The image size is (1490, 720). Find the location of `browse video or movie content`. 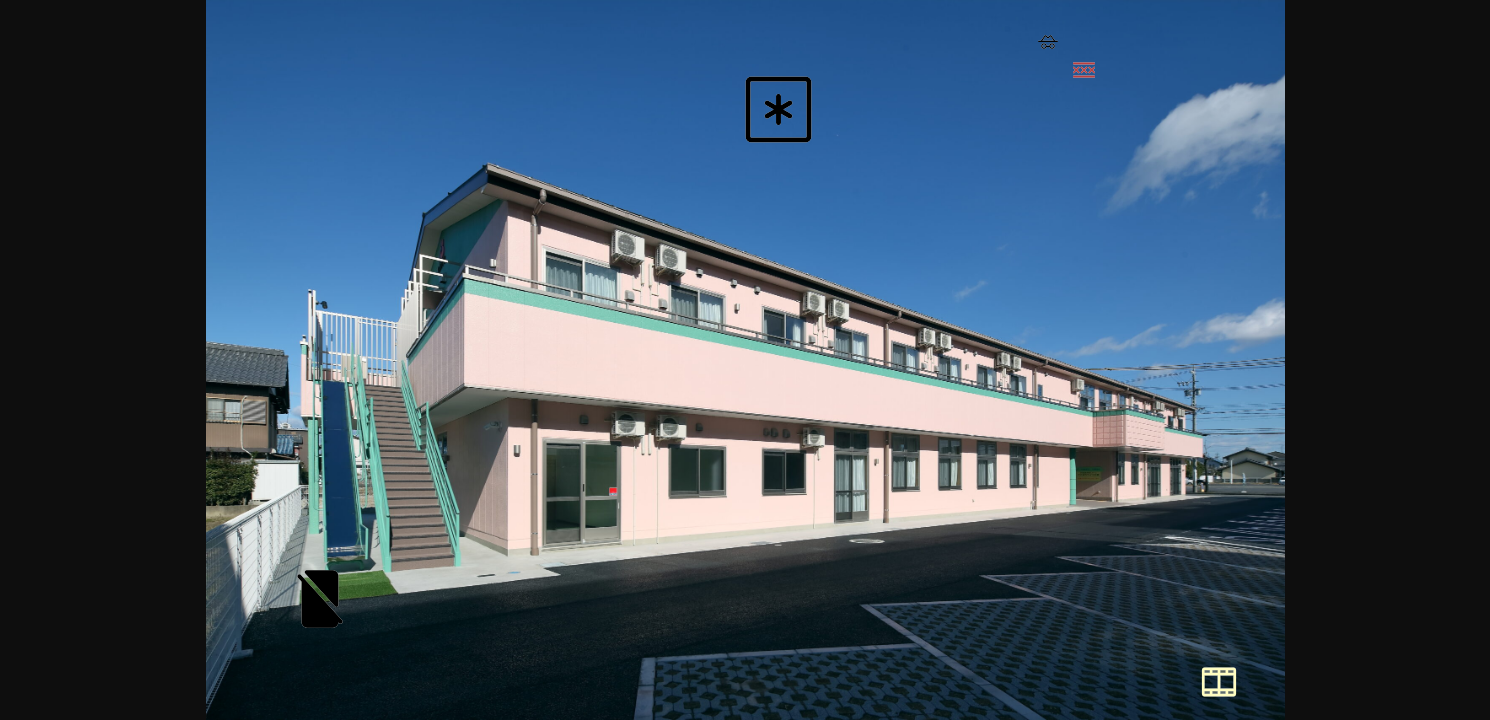

browse video or movie content is located at coordinates (1219, 682).